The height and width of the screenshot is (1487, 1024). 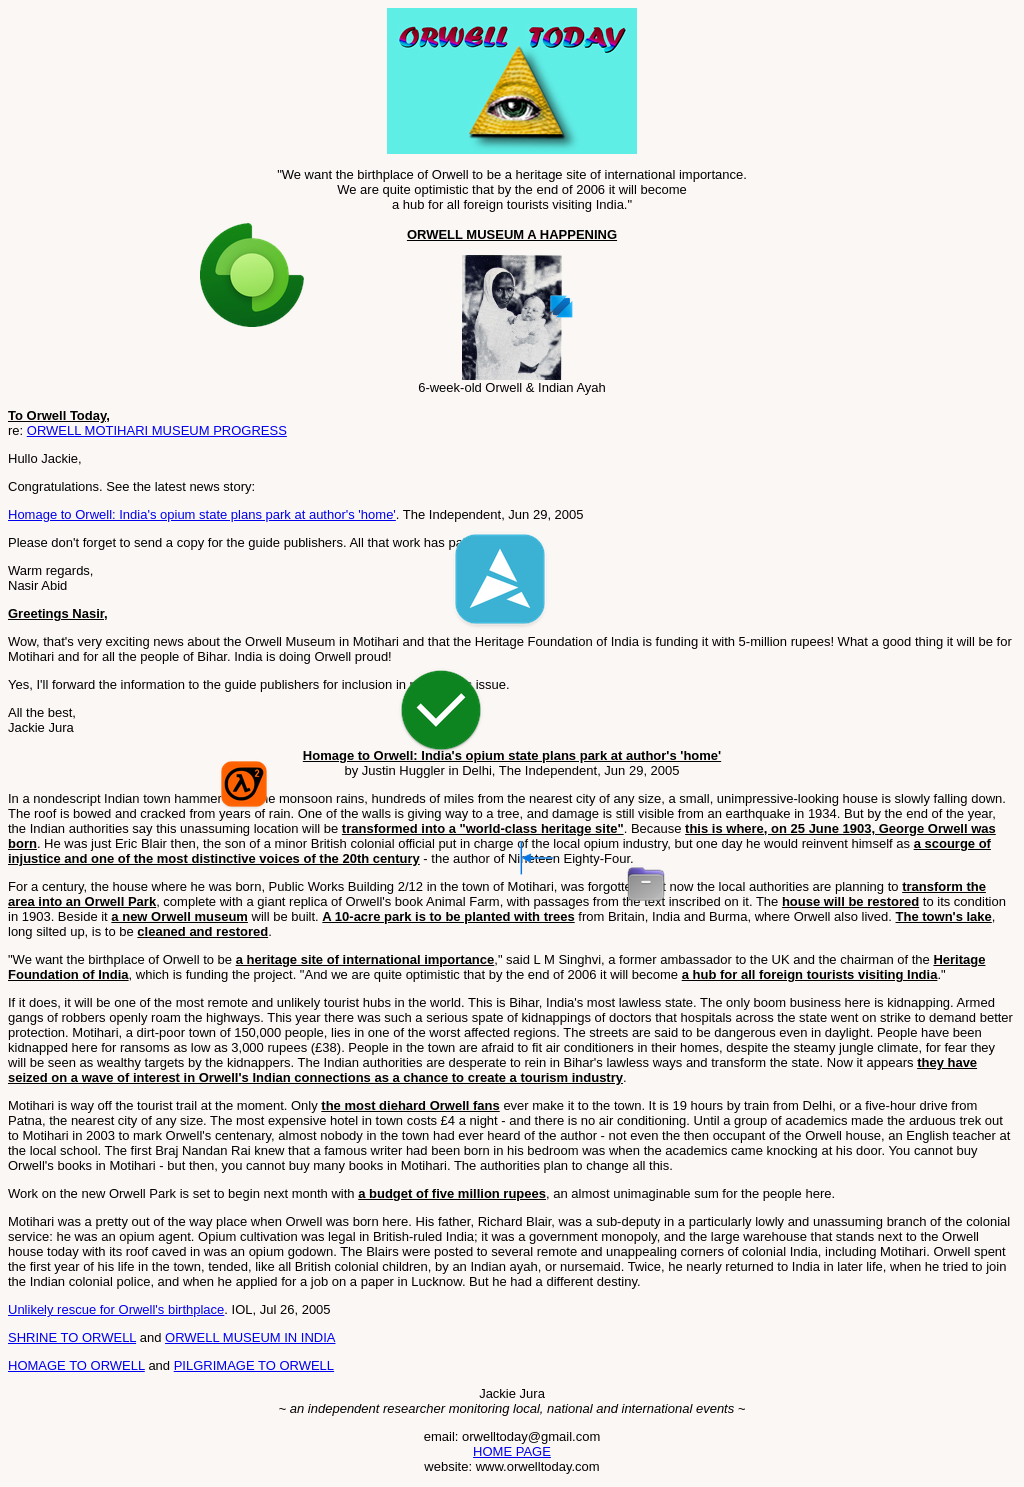 I want to click on indicates file has been successfully synced, so click(x=441, y=710).